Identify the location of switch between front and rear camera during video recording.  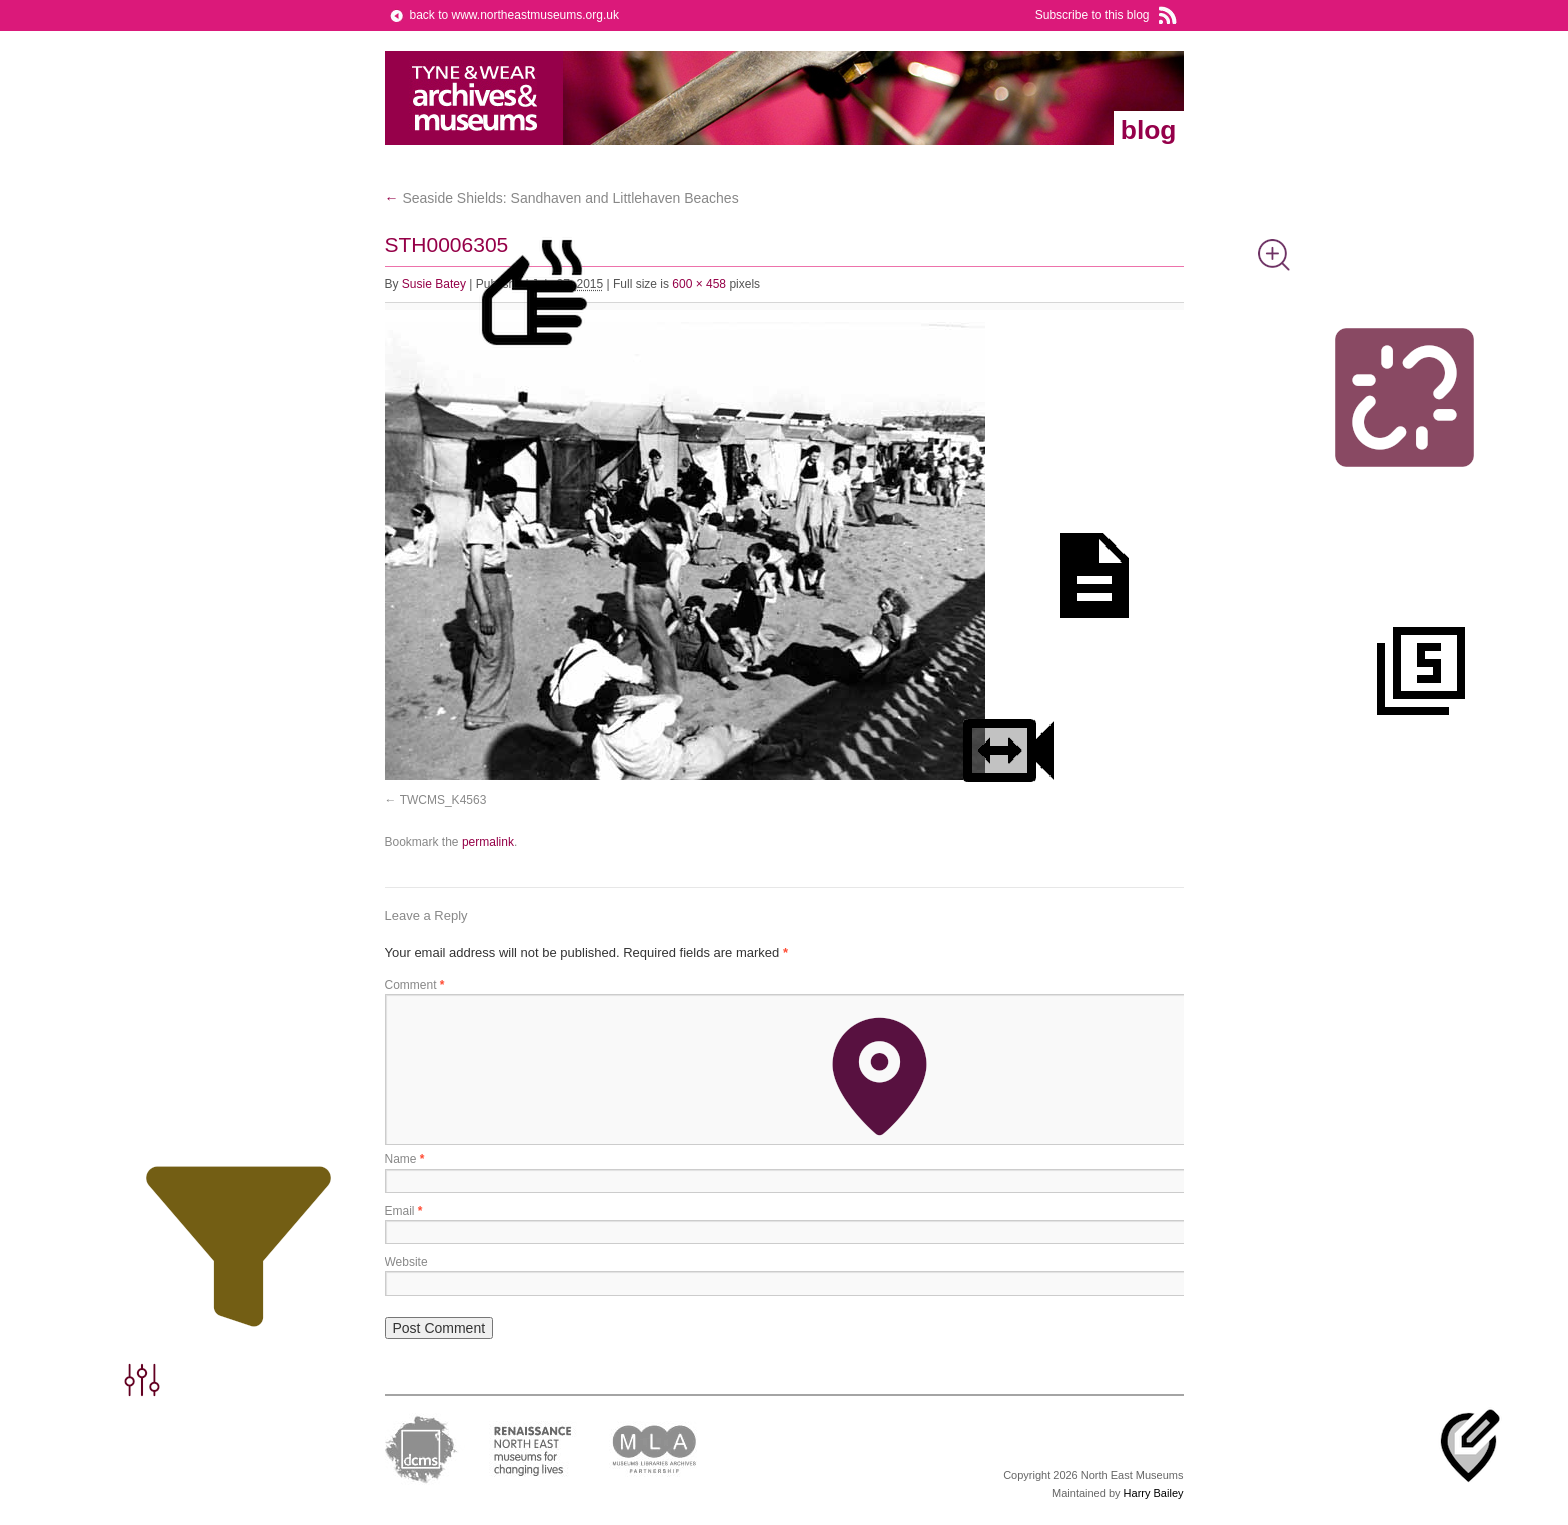
(1008, 750).